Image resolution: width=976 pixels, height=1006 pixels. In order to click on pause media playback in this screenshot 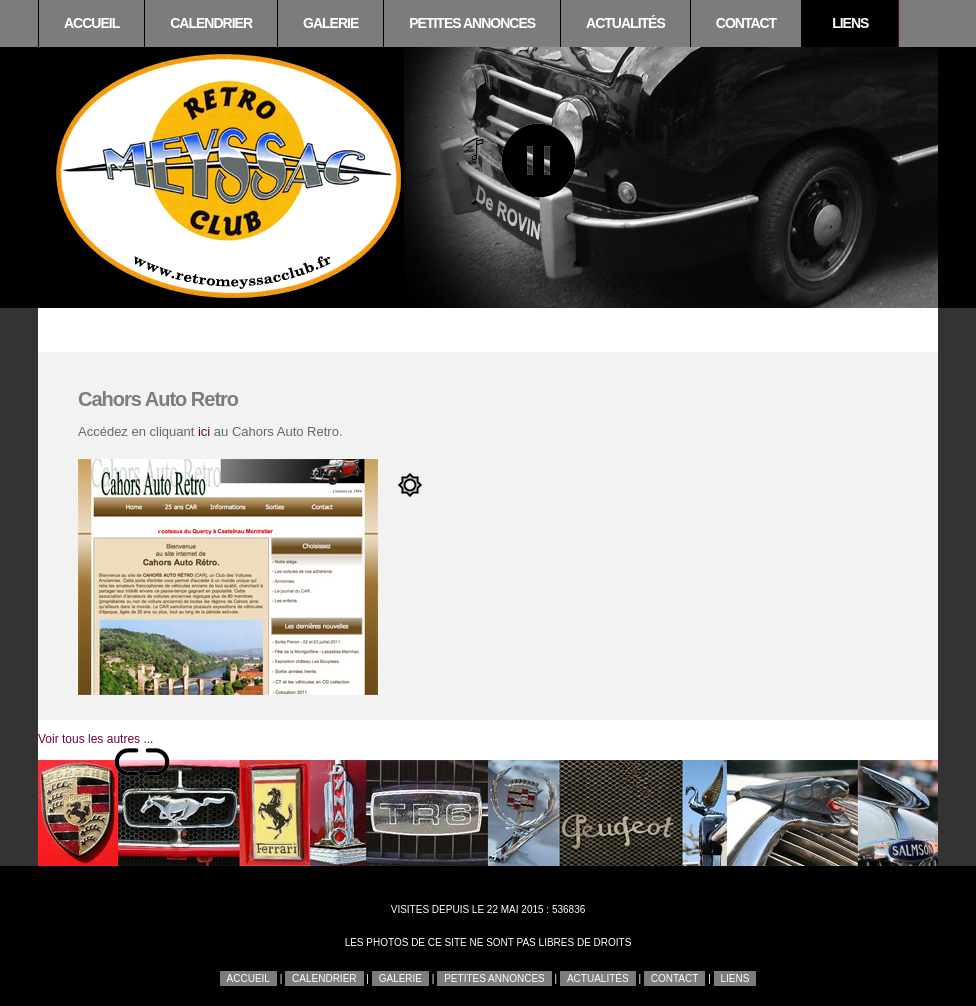, I will do `click(538, 160)`.